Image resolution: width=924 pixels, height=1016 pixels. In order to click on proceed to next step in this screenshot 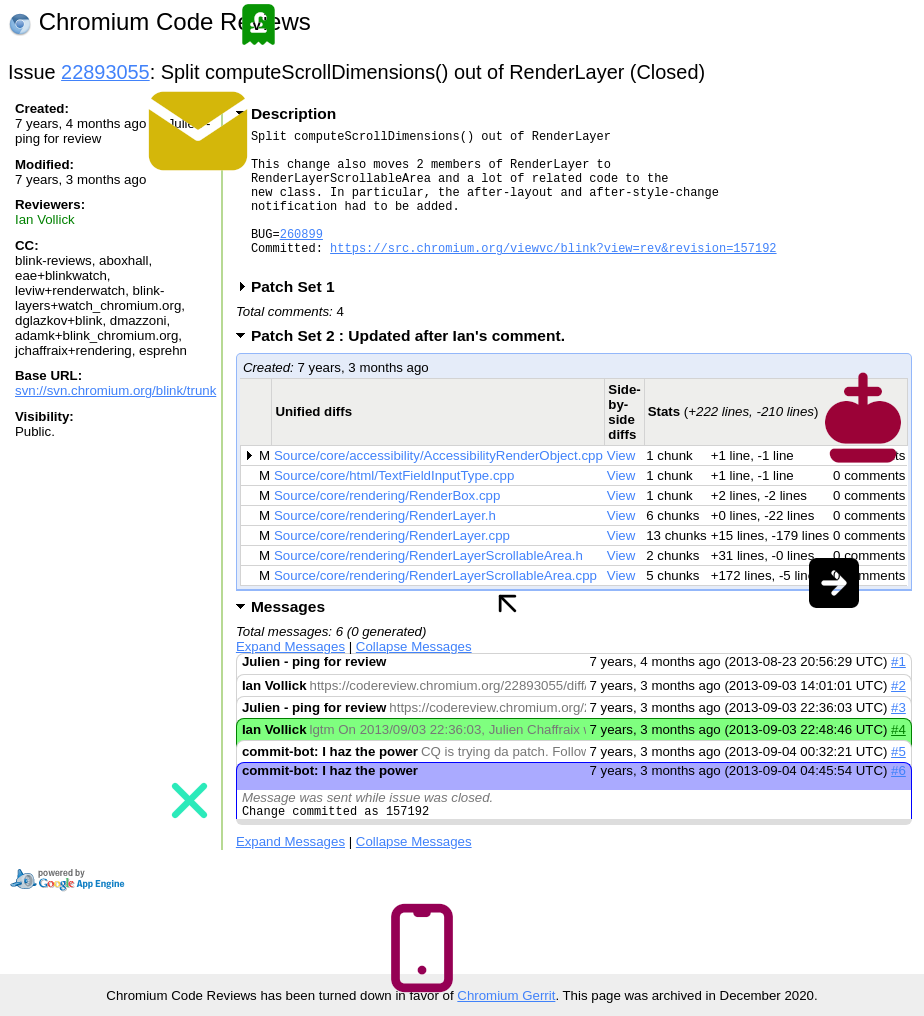, I will do `click(834, 583)`.